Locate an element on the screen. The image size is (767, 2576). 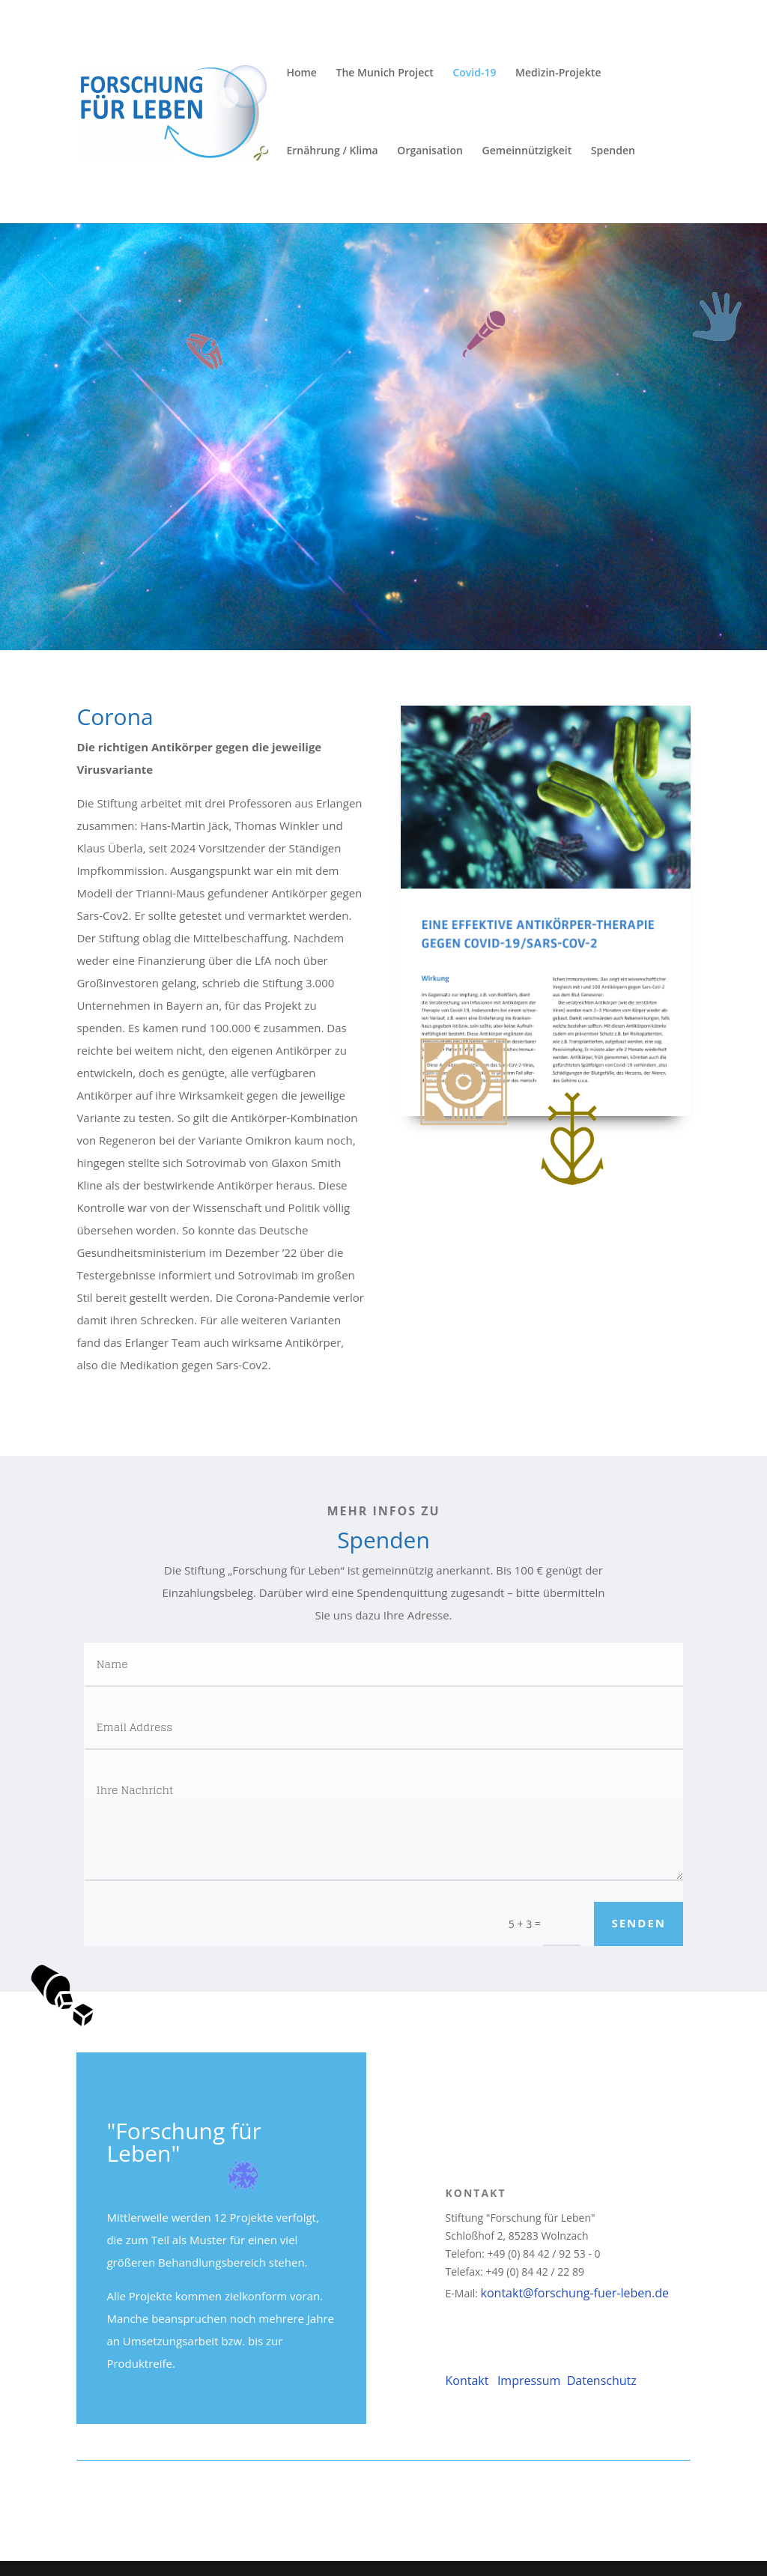
tap to start voice recording is located at coordinates (482, 334).